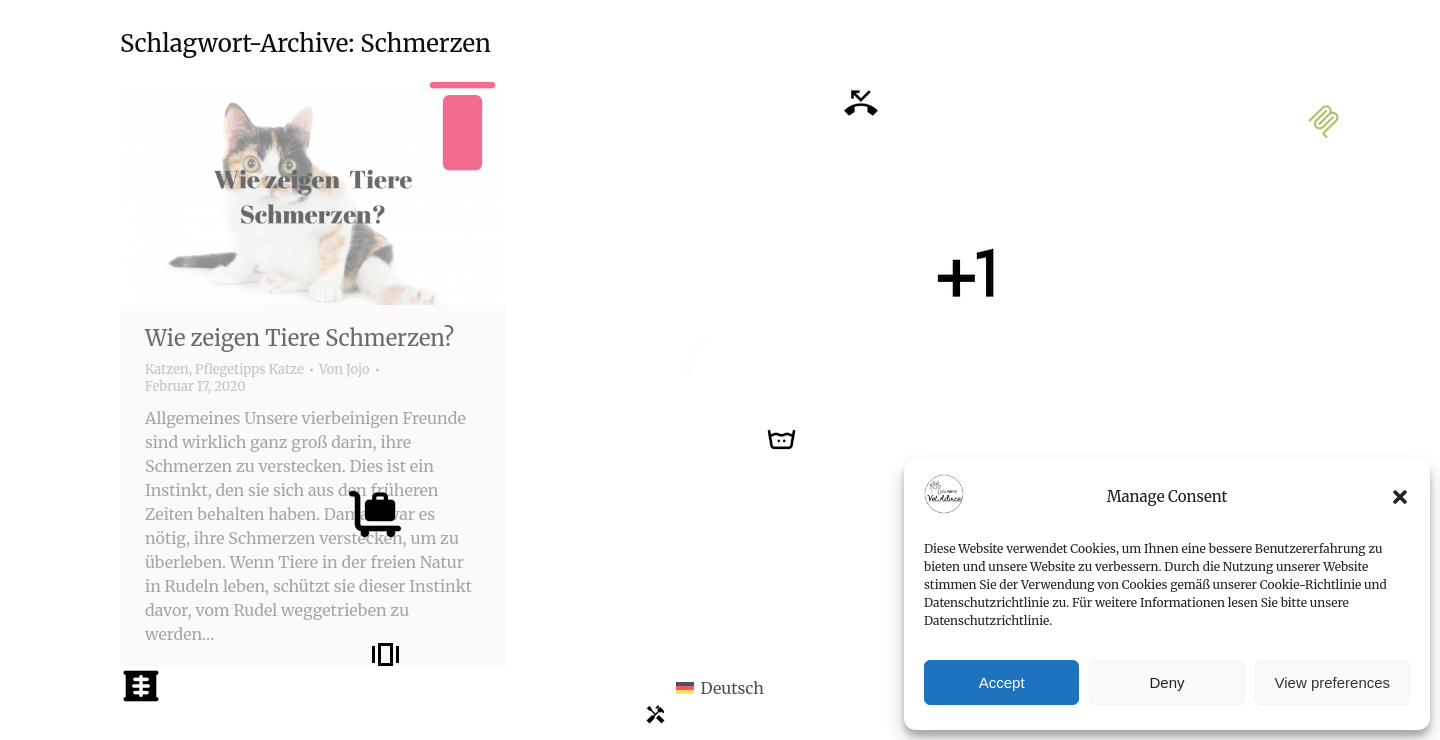 The image size is (1440, 740). What do you see at coordinates (967, 274) in the screenshot?
I see `add one to a count or quantity` at bounding box center [967, 274].